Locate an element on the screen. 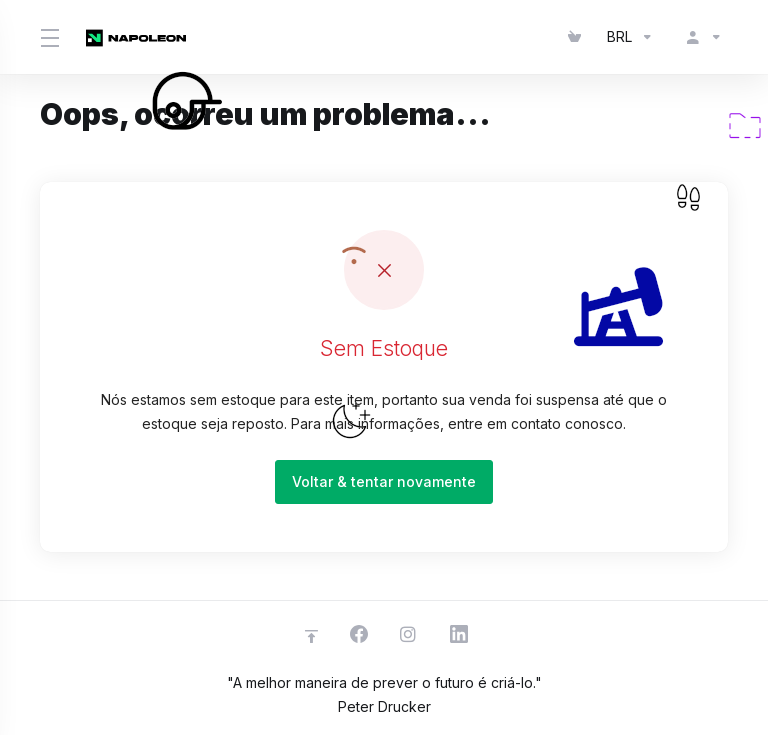 Image resolution: width=768 pixels, height=735 pixels. indicates weak wifi signal strength is located at coordinates (354, 242).